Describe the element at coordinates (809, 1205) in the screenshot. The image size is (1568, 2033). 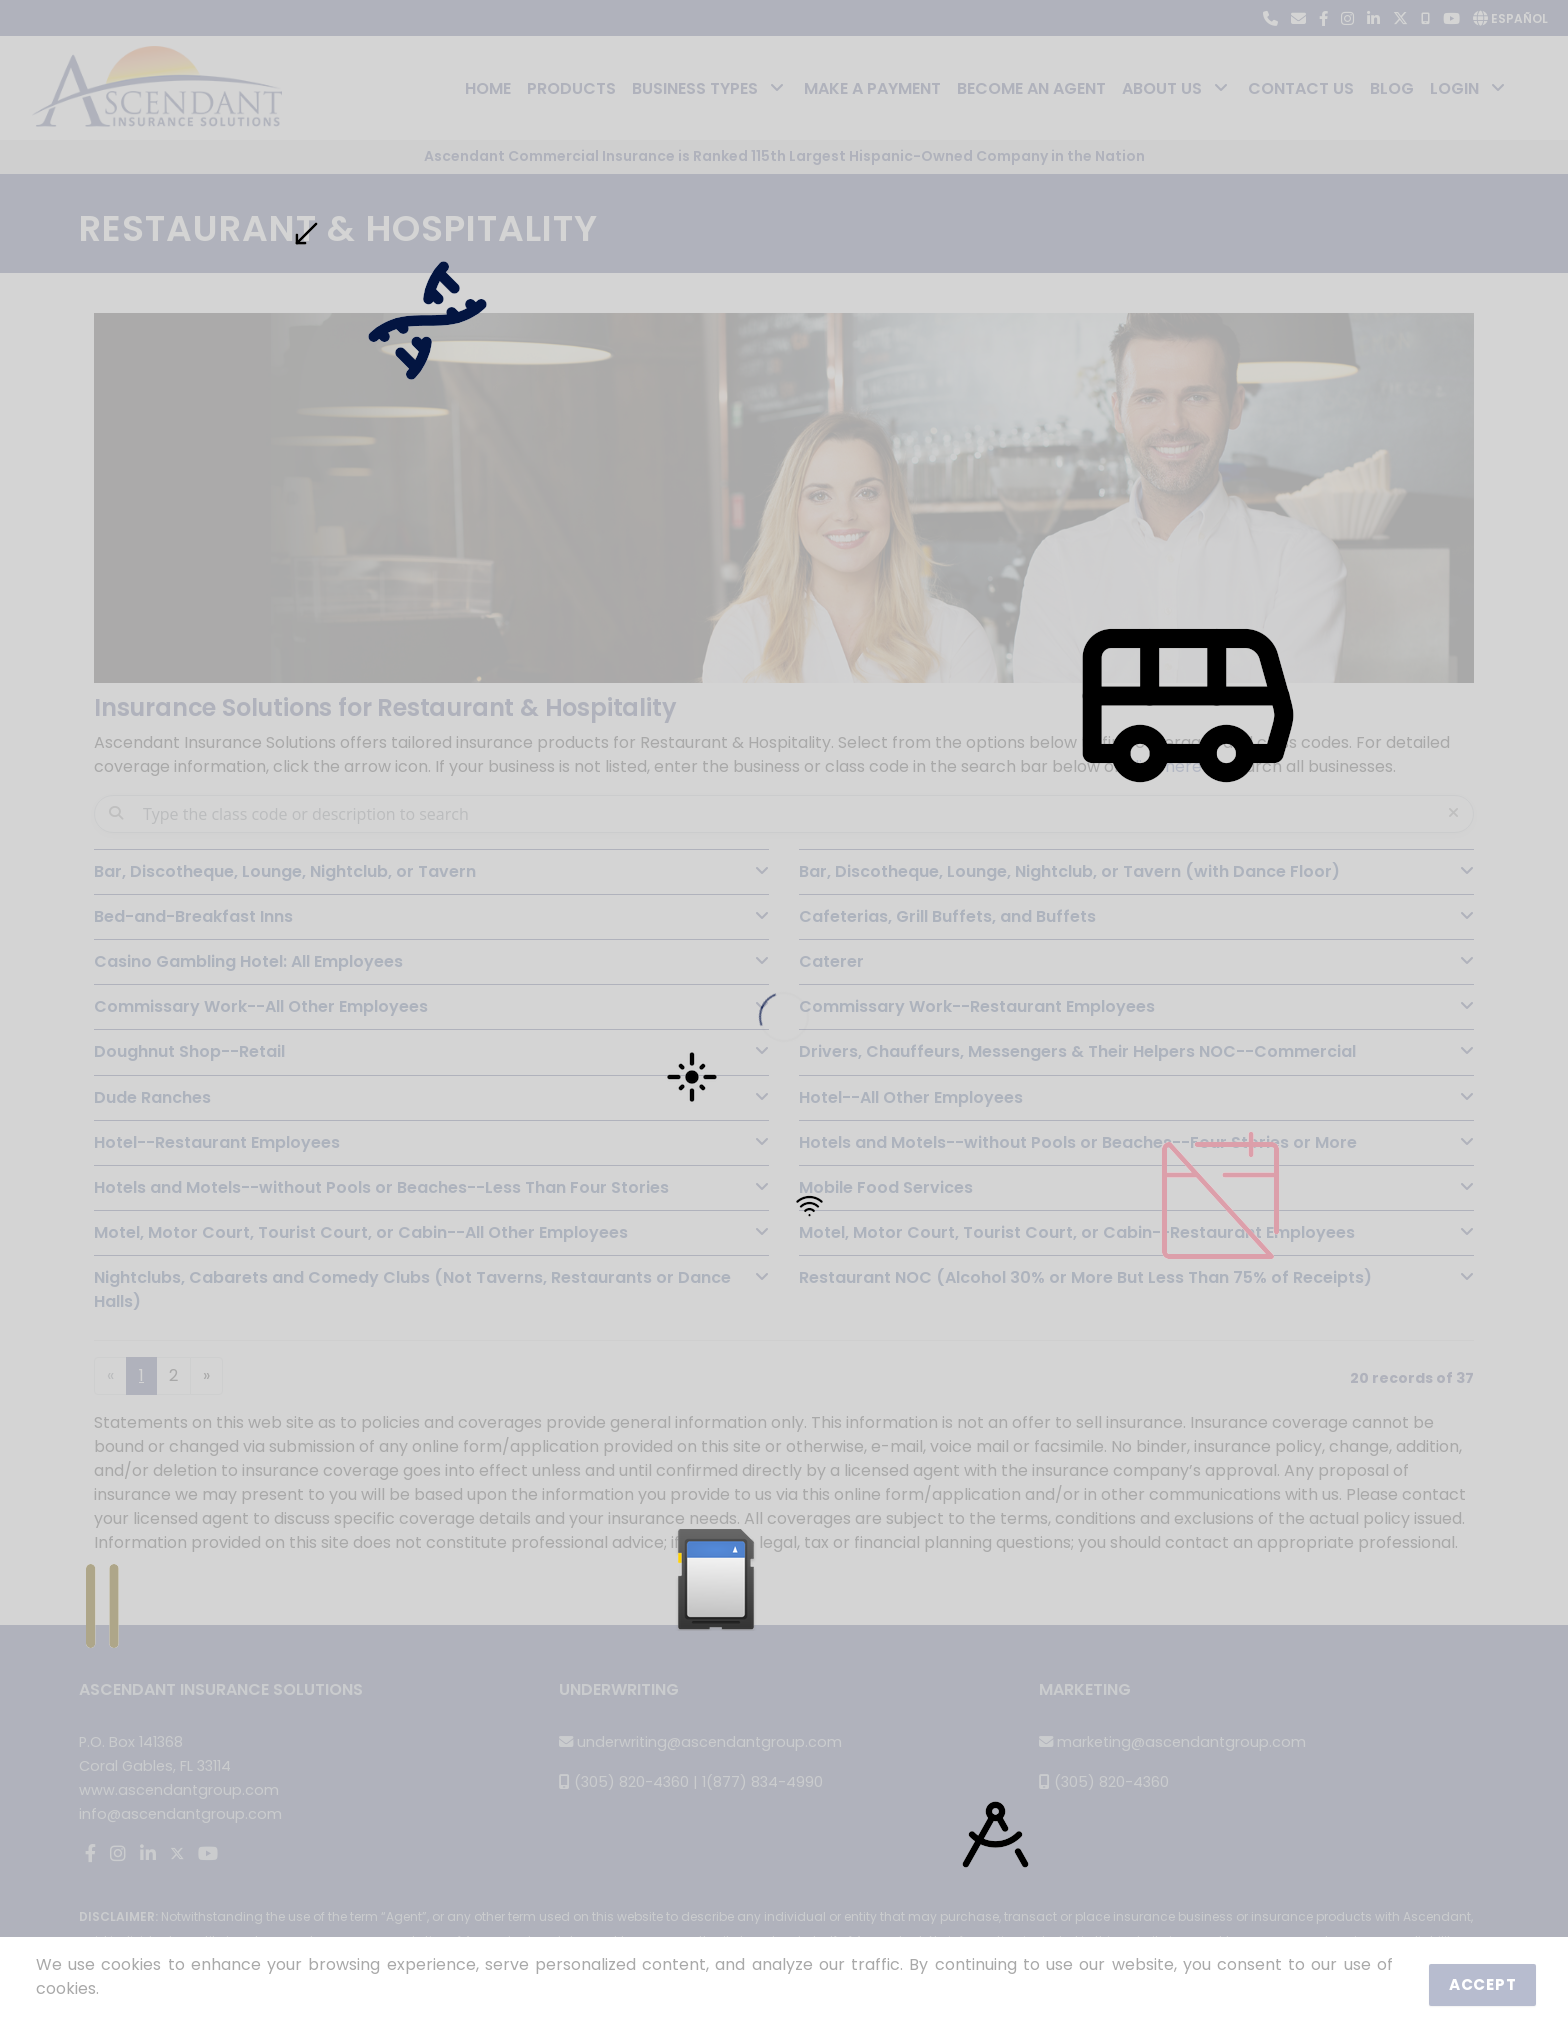
I see `indicates active wireless network connection` at that location.